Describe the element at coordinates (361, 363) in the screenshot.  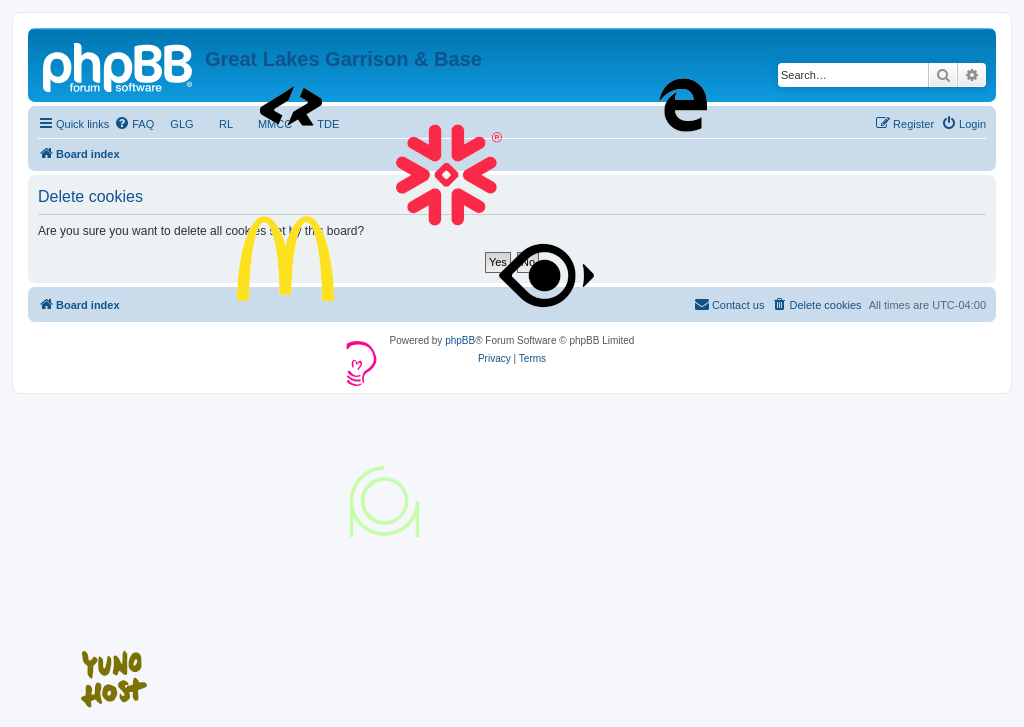
I see `open jabber messaging app` at that location.